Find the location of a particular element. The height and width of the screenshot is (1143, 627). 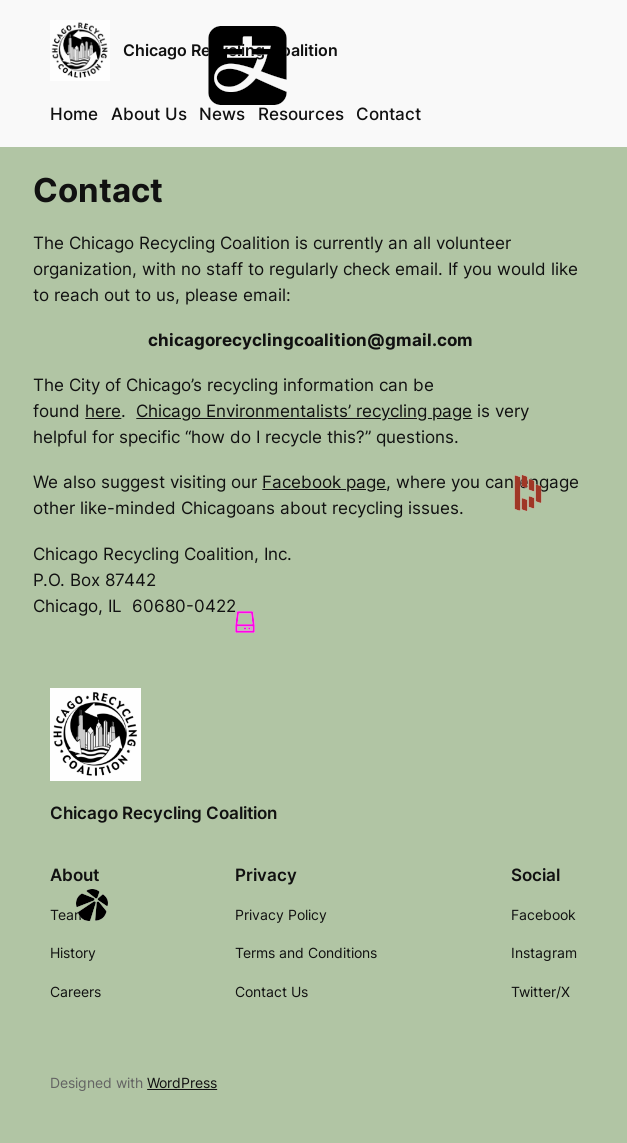

pay with Alipay is located at coordinates (247, 65).